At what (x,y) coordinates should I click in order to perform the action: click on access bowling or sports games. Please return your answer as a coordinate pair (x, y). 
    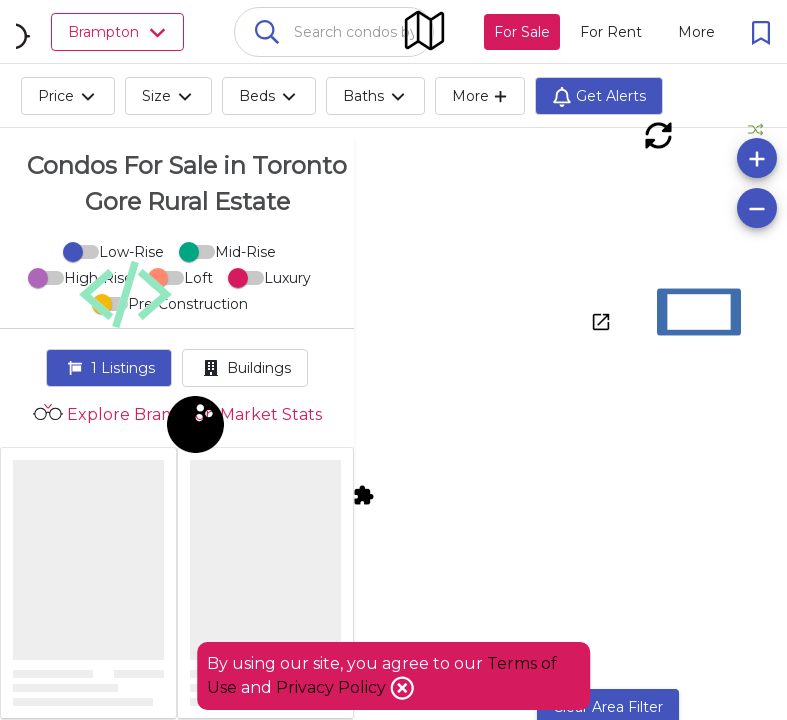
    Looking at the image, I should click on (195, 424).